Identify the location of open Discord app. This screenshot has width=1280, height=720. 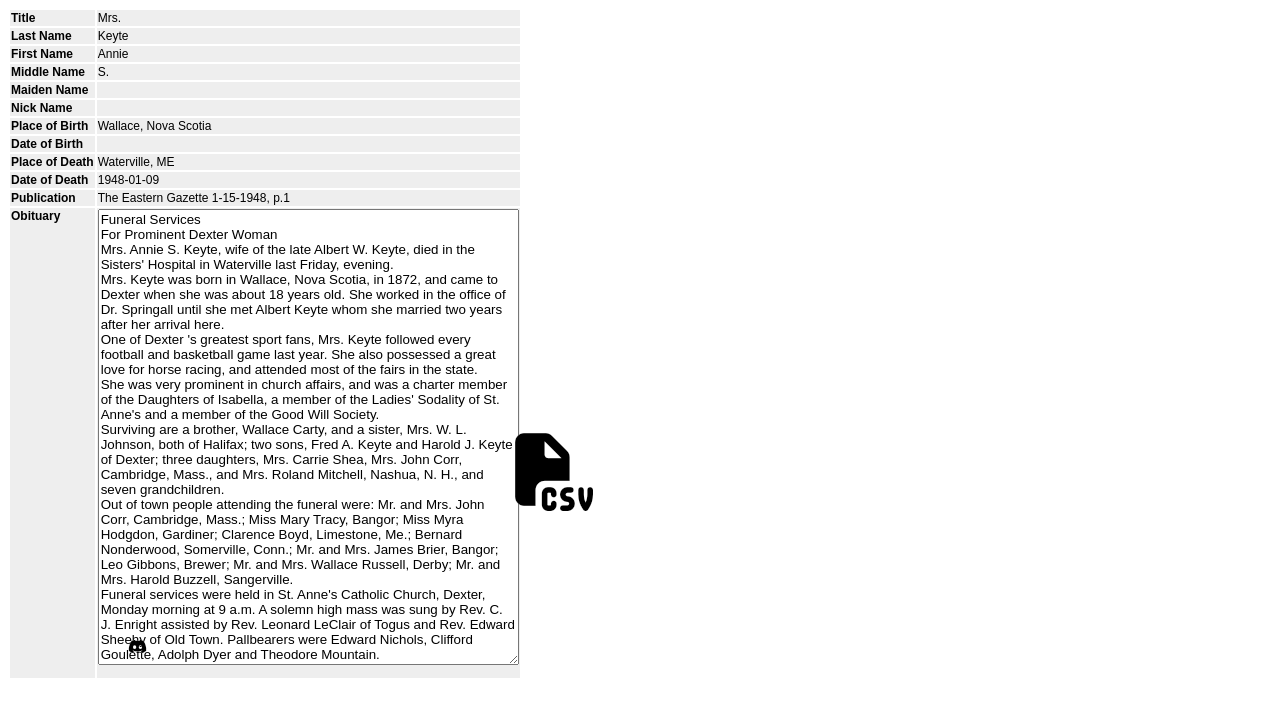
(137, 646).